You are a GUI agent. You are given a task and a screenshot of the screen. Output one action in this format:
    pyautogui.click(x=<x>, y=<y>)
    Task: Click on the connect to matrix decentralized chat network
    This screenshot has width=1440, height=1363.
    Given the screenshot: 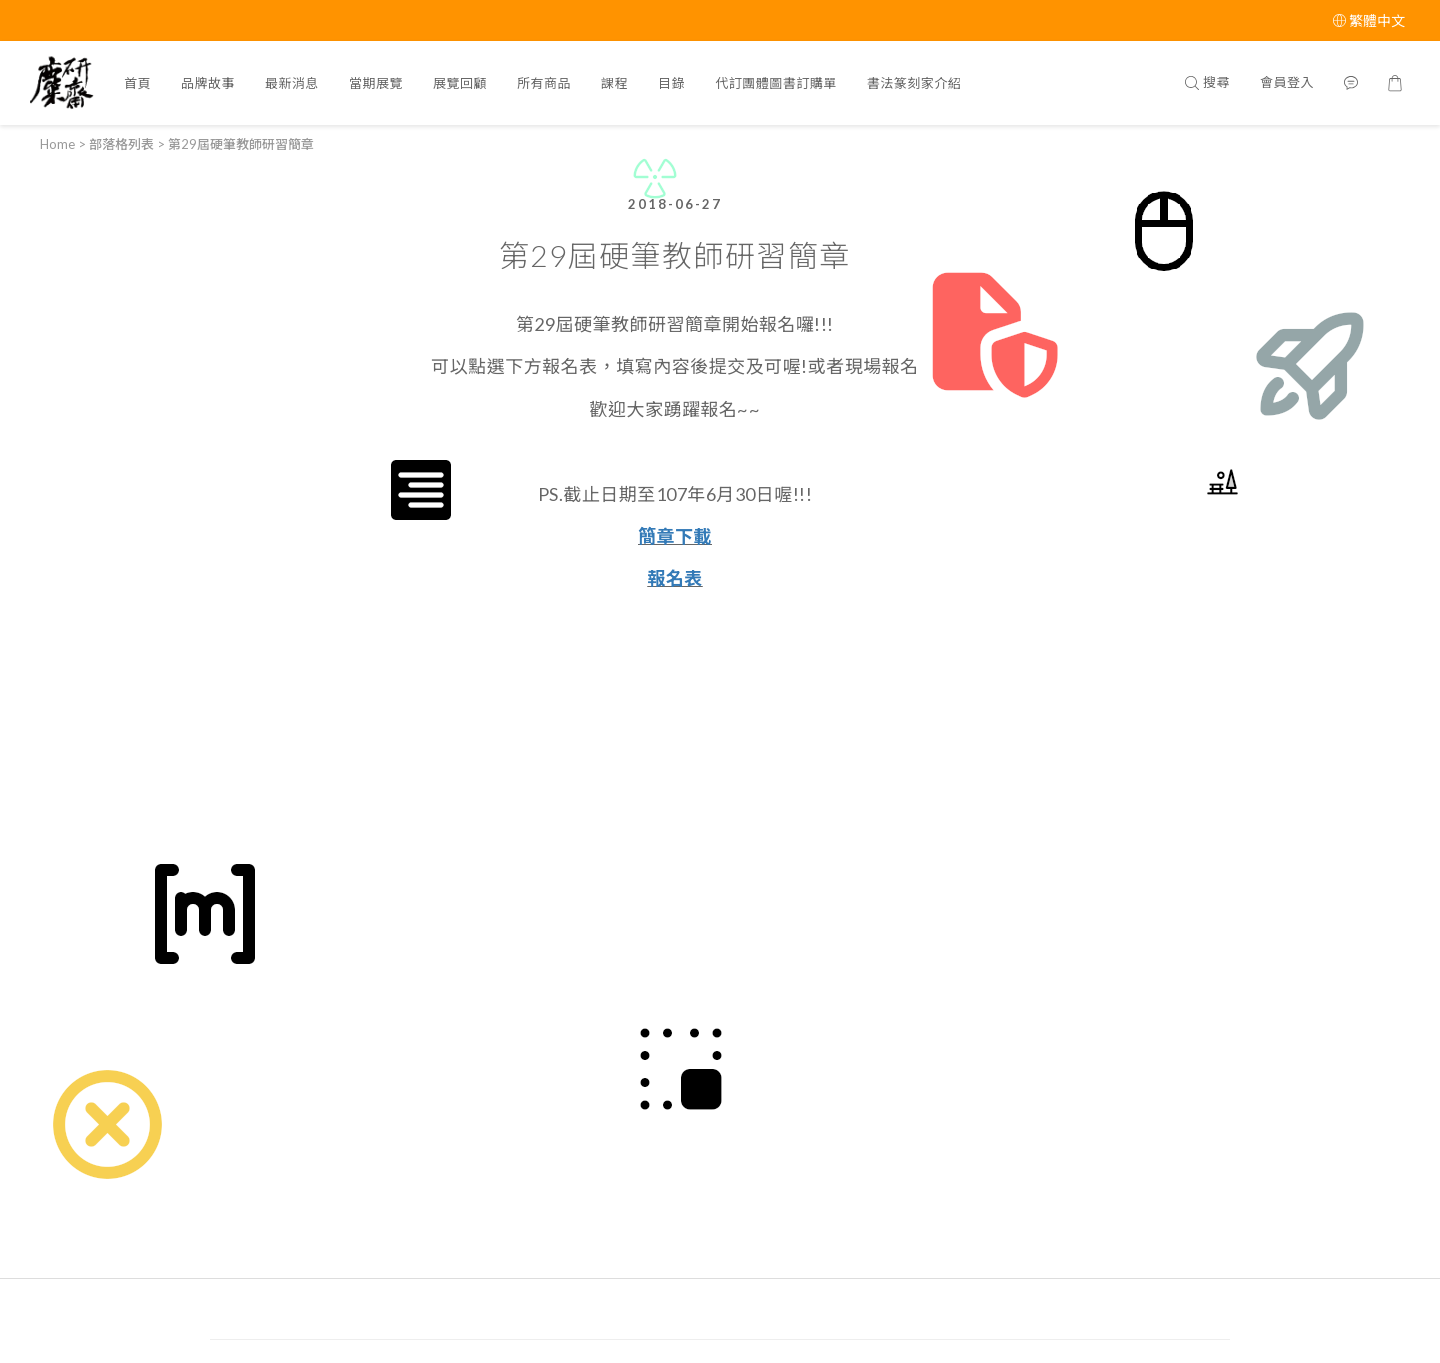 What is the action you would take?
    pyautogui.click(x=205, y=914)
    